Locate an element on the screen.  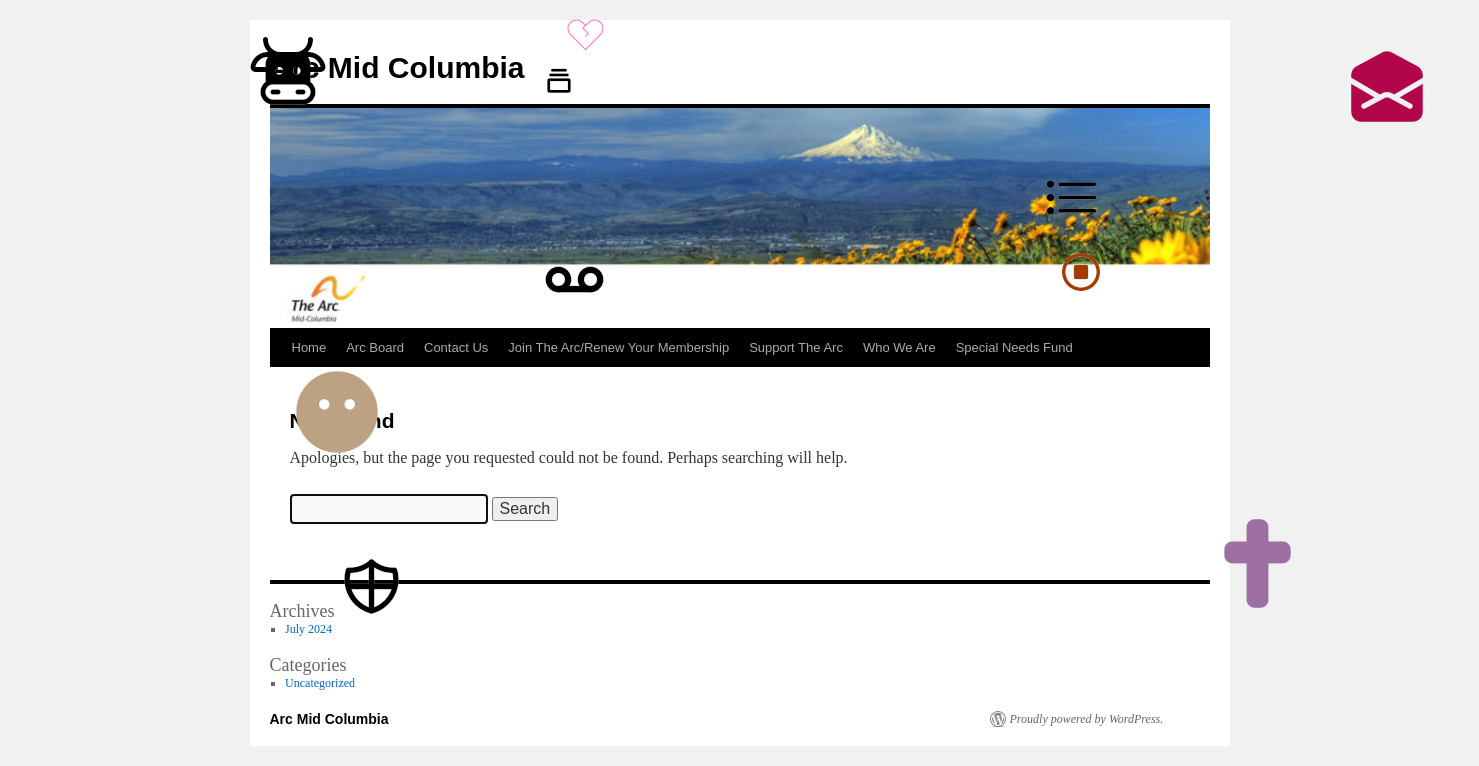
view stacked cards or layers is located at coordinates (559, 82).